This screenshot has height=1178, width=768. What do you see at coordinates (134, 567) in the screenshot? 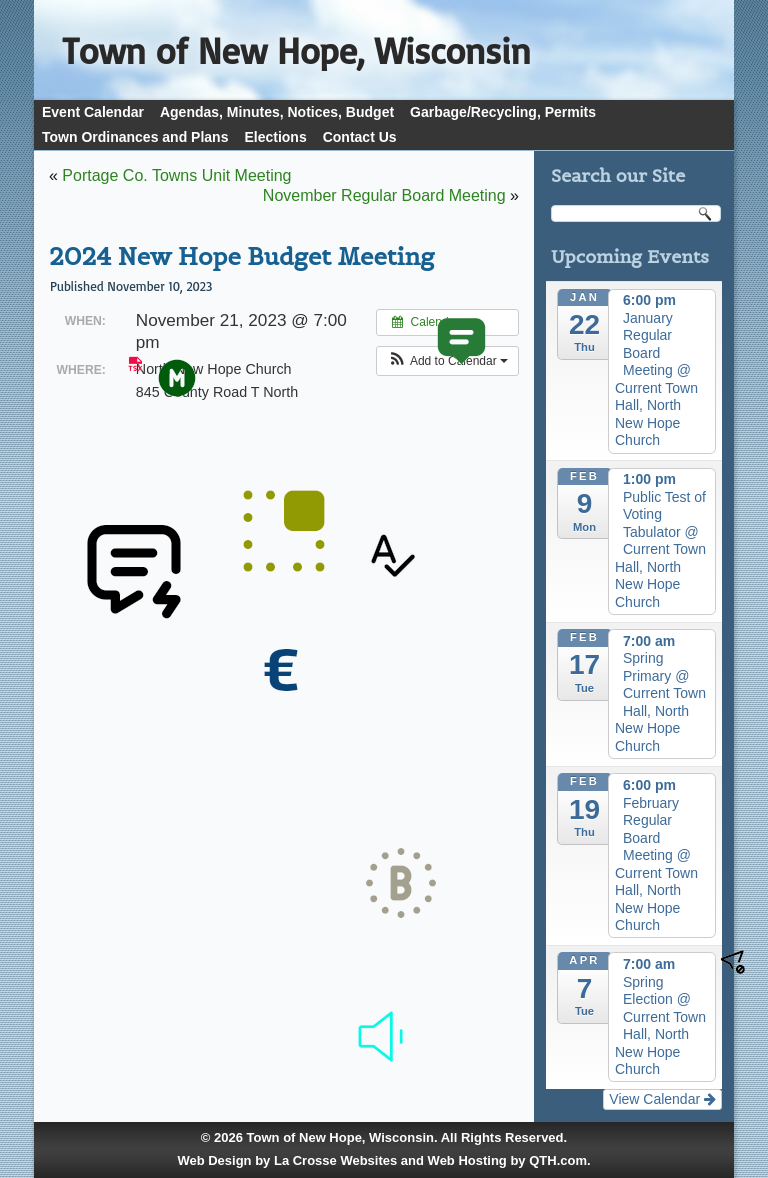
I see `send a quick reply or instant message` at bounding box center [134, 567].